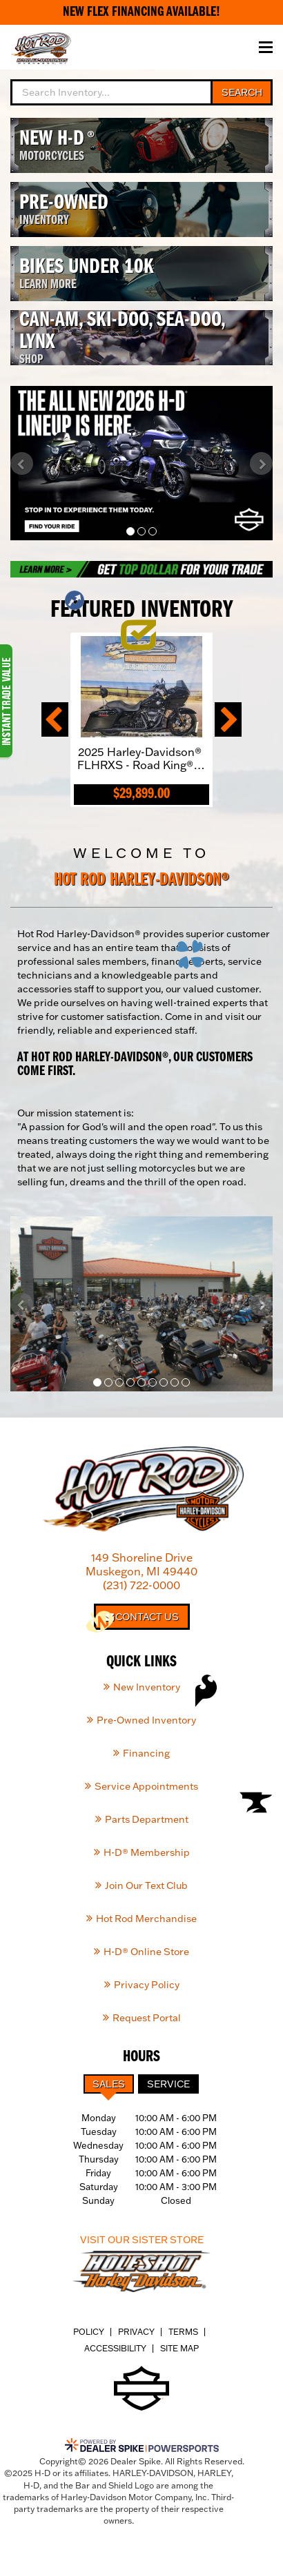  I want to click on visit weasyl artist community website, so click(99, 1622).